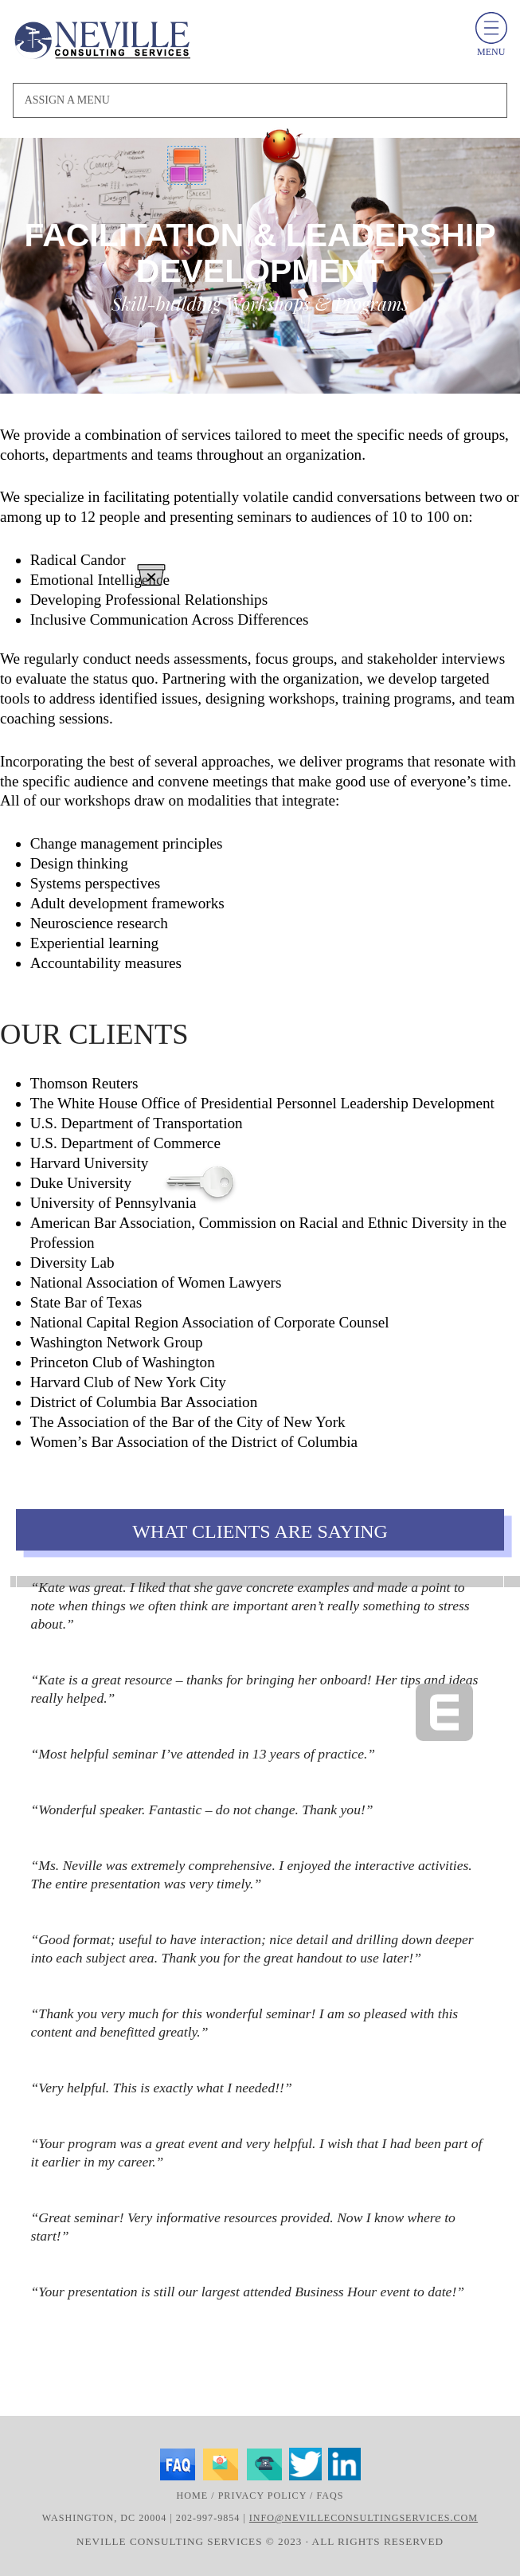  What do you see at coordinates (186, 165) in the screenshot?
I see `select all items in the current view` at bounding box center [186, 165].